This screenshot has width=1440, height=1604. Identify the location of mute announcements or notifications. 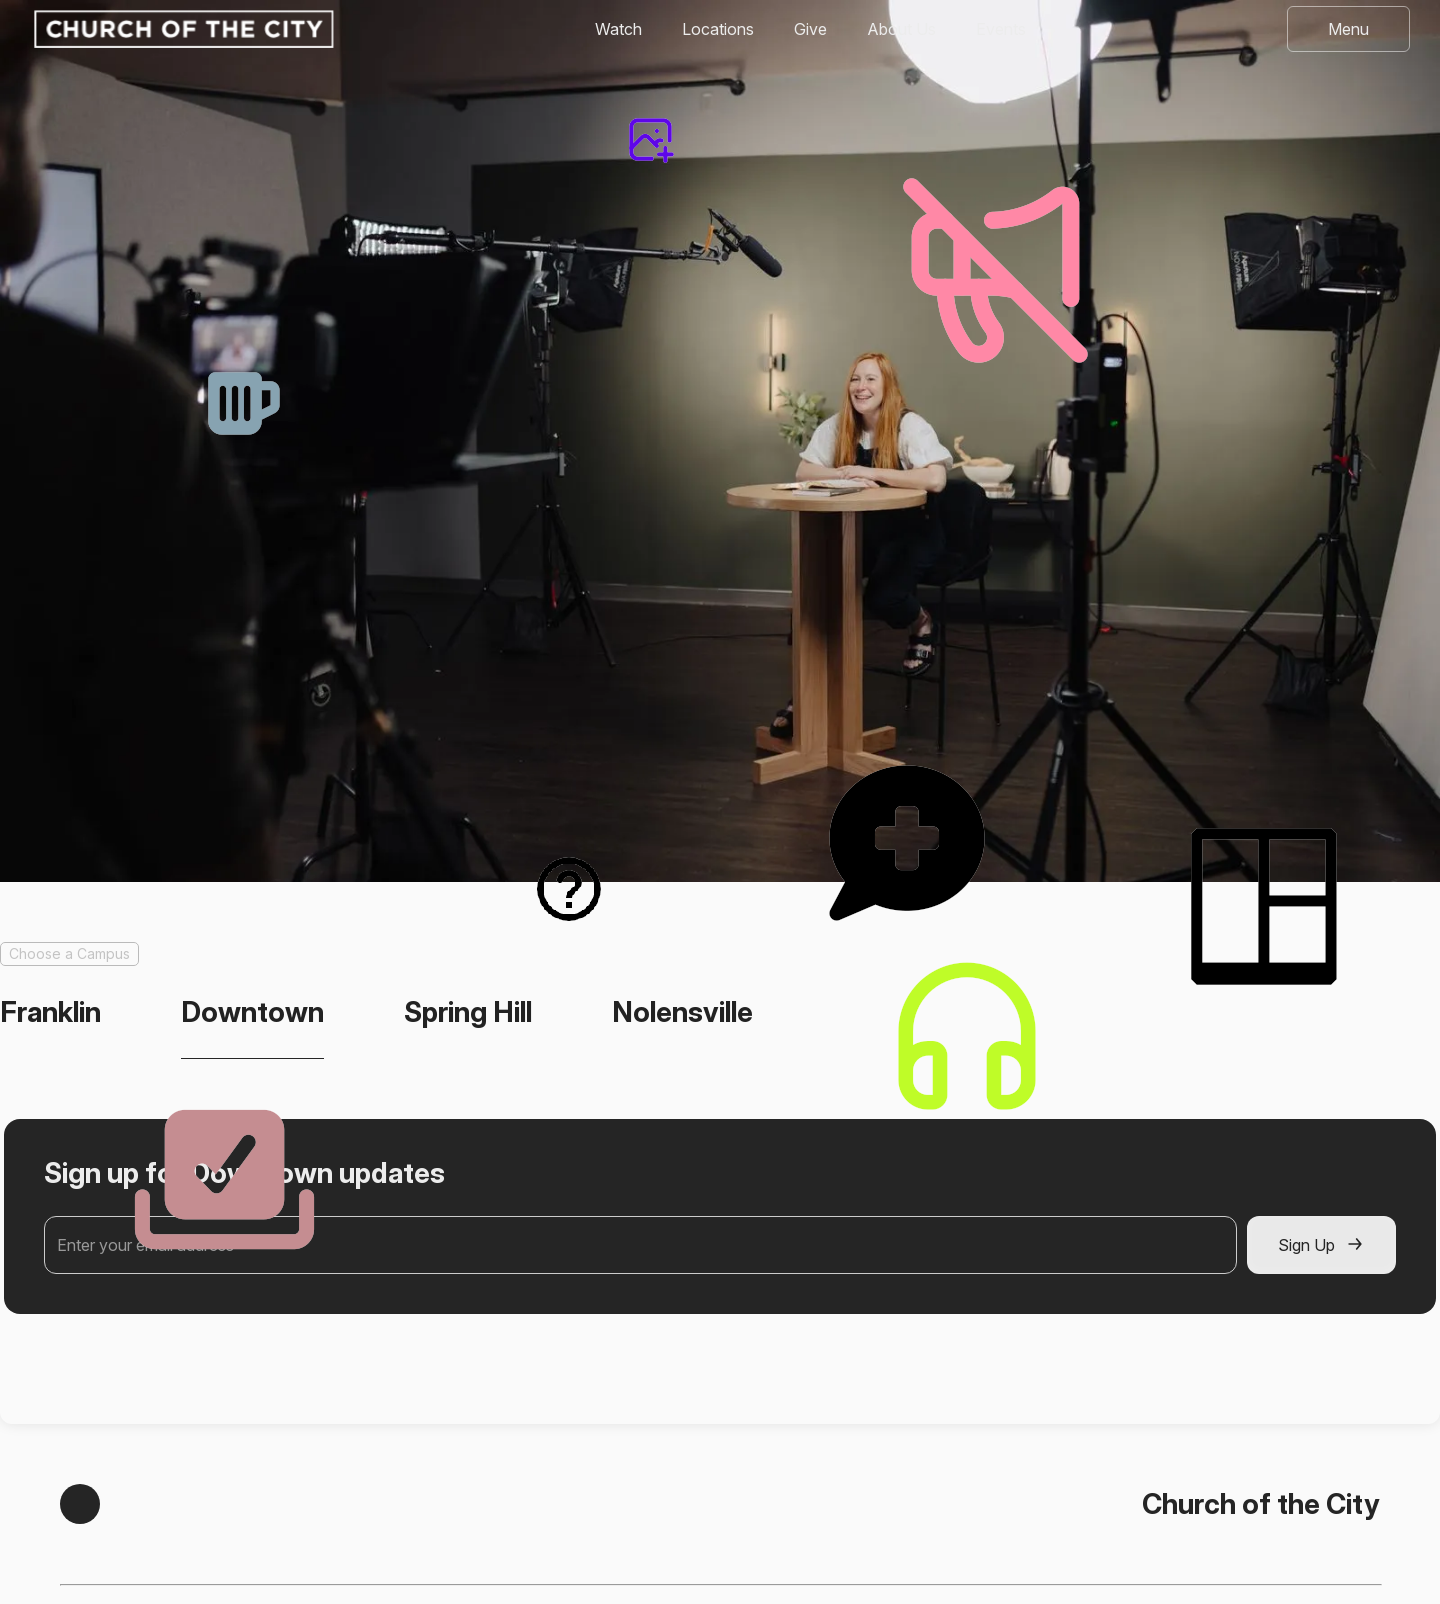
(995, 270).